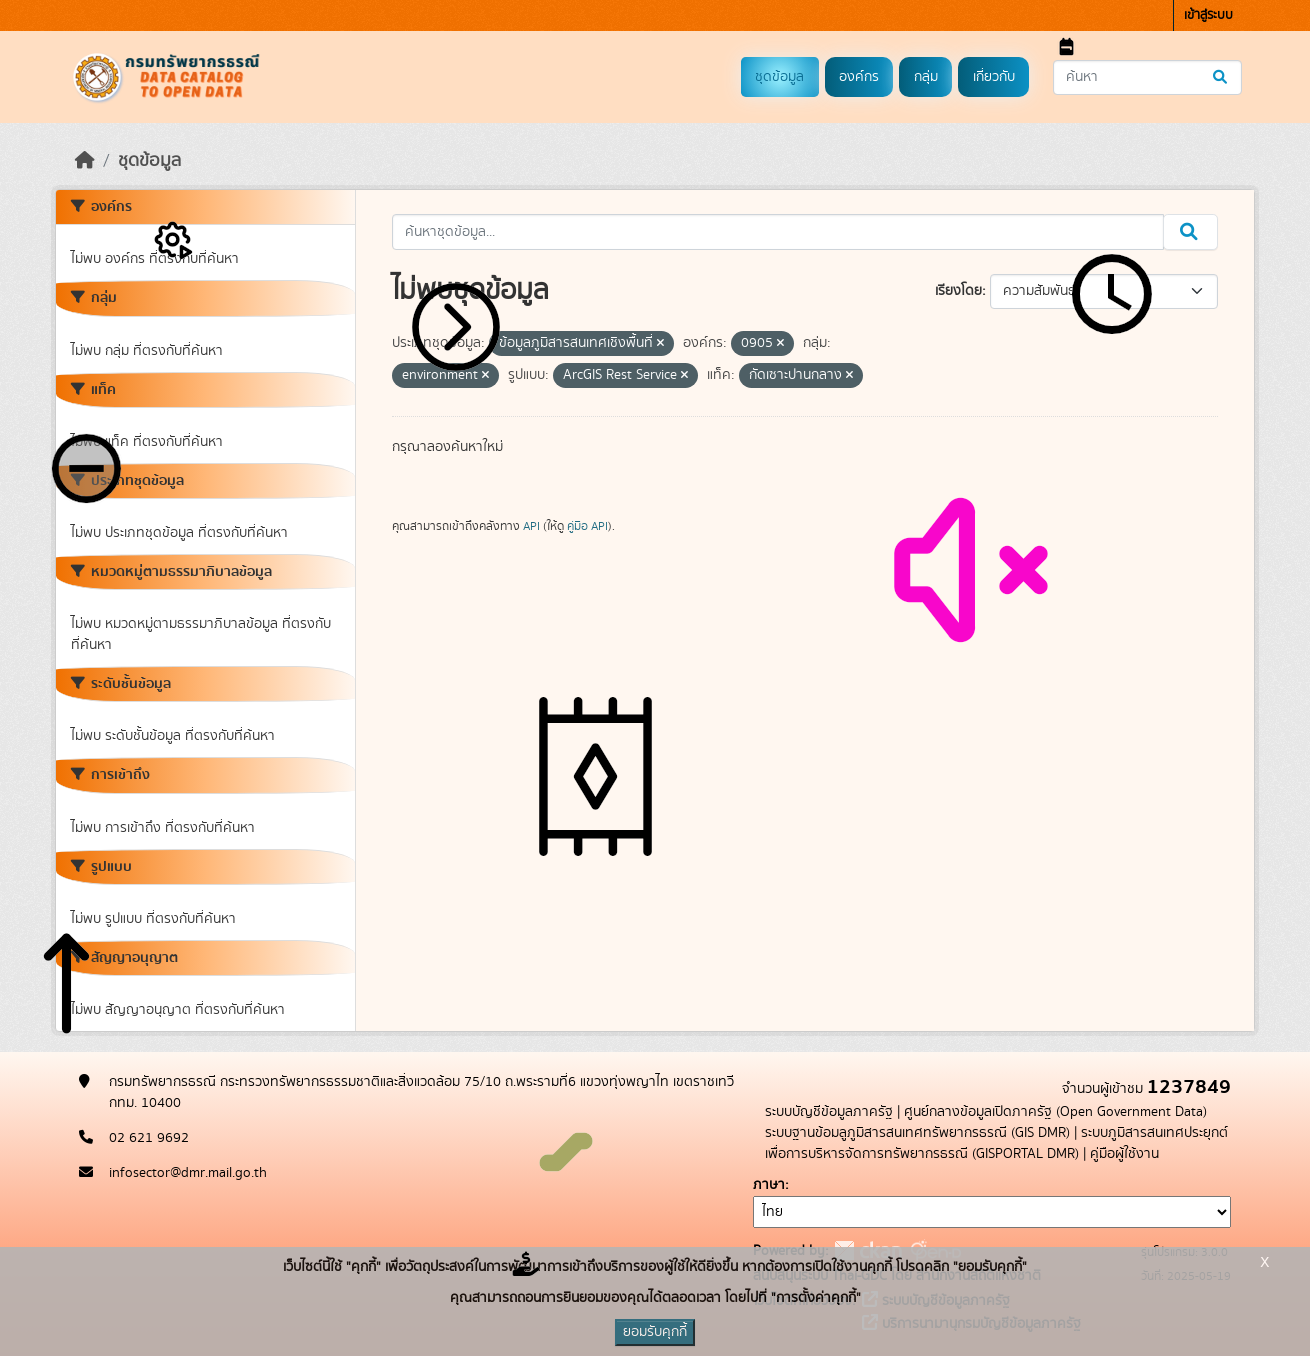 The image size is (1310, 1356). Describe the element at coordinates (975, 570) in the screenshot. I see `mute audio or sound` at that location.